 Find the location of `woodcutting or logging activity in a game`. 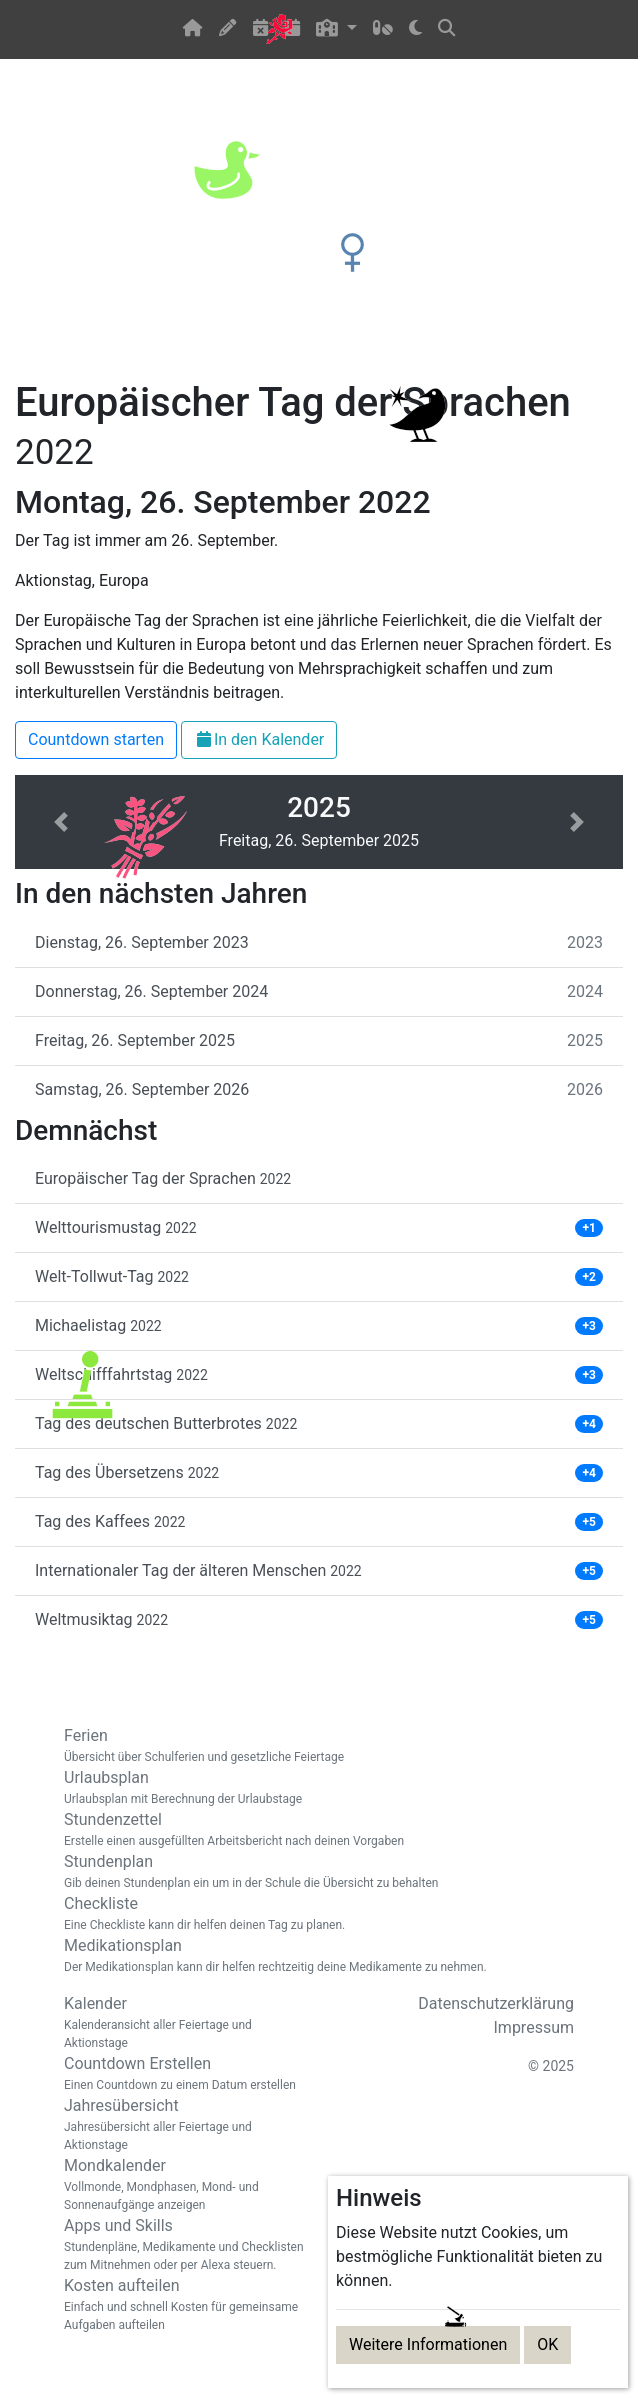

woodcutting or logging activity in a game is located at coordinates (455, 2316).